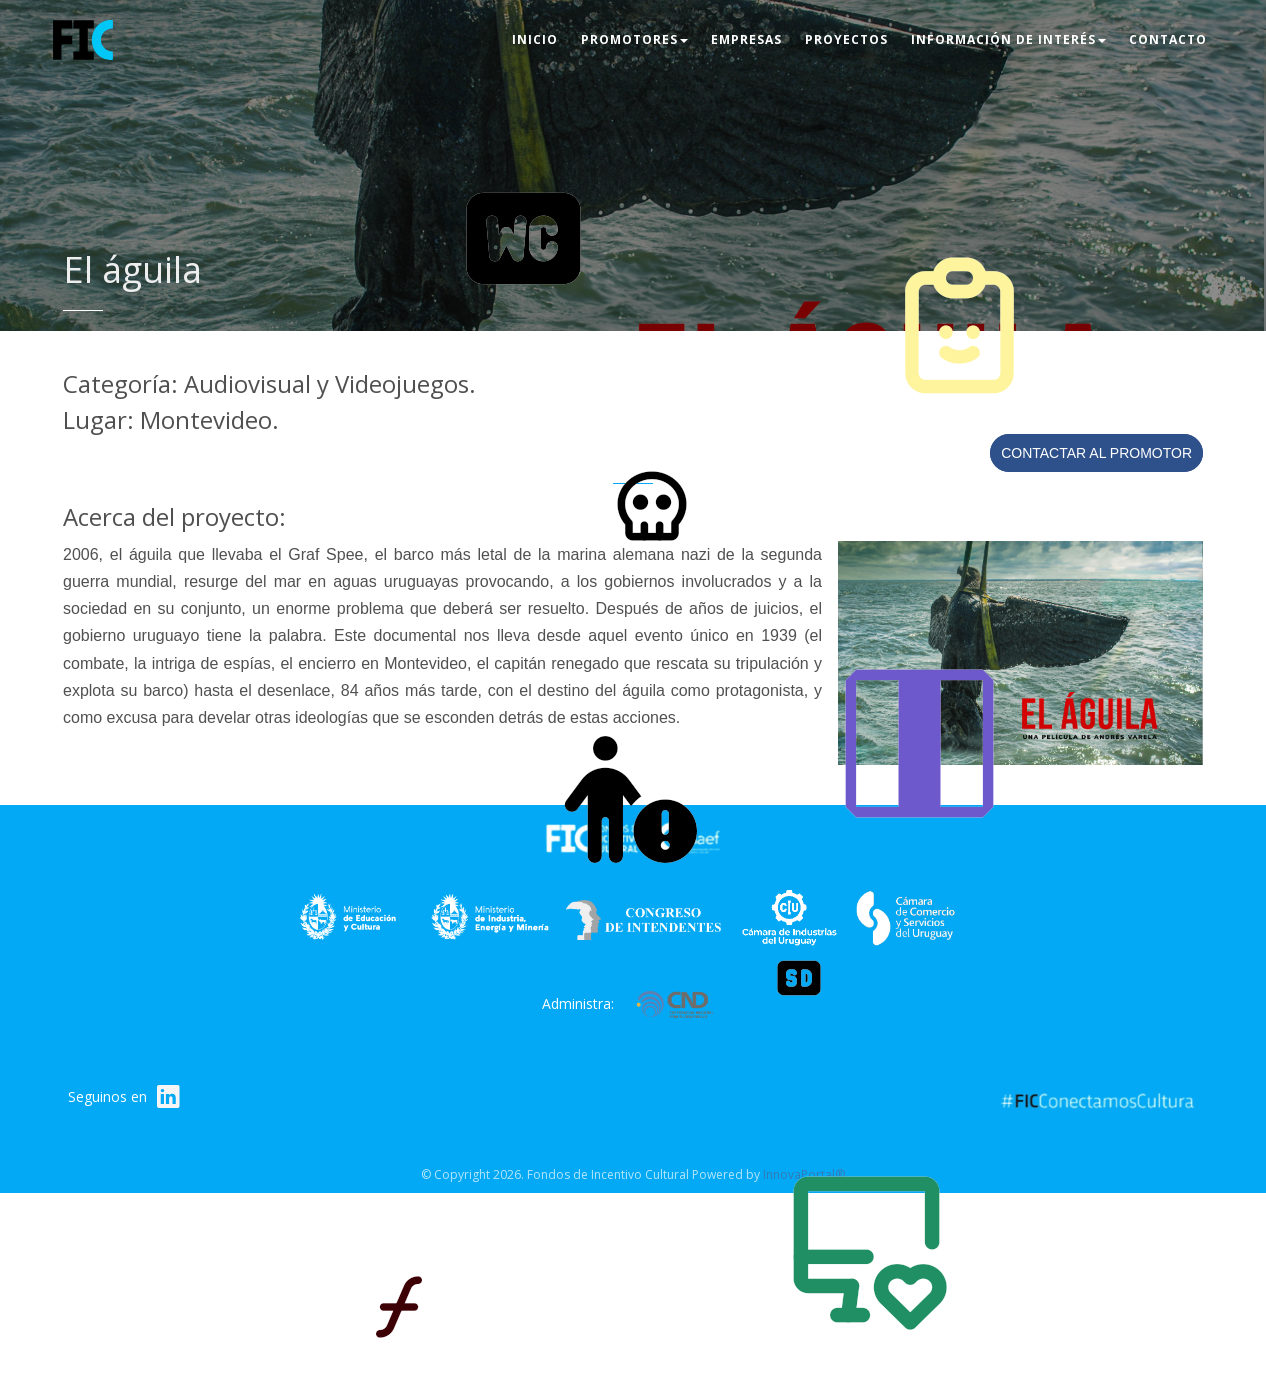  I want to click on add this device to favorites, so click(866, 1249).